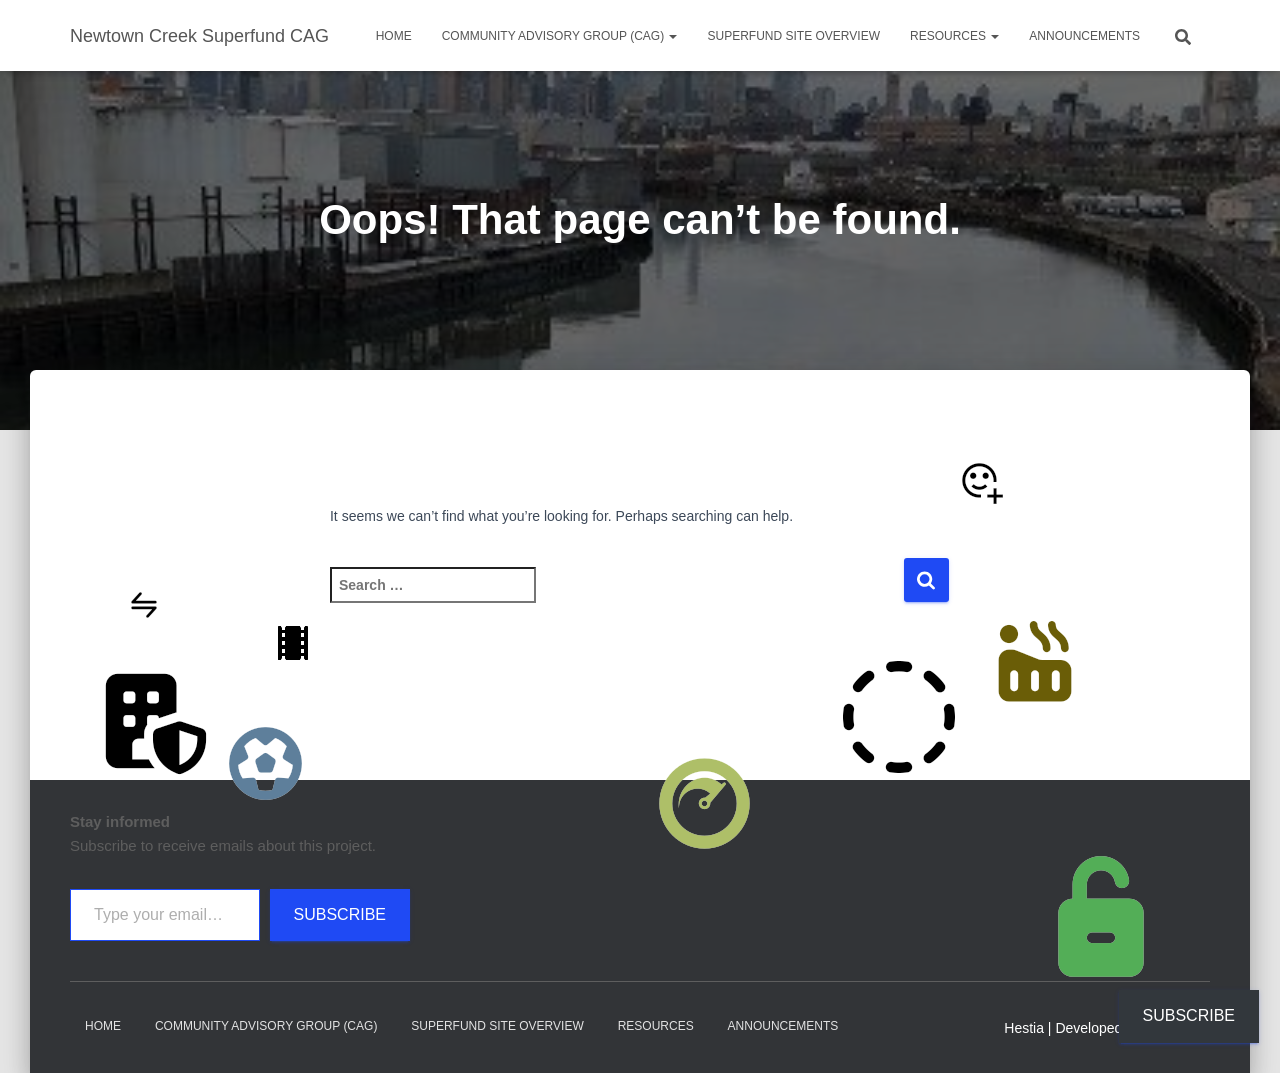 Image resolution: width=1280 pixels, height=1073 pixels. What do you see at coordinates (293, 643) in the screenshot?
I see `access movies or video content` at bounding box center [293, 643].